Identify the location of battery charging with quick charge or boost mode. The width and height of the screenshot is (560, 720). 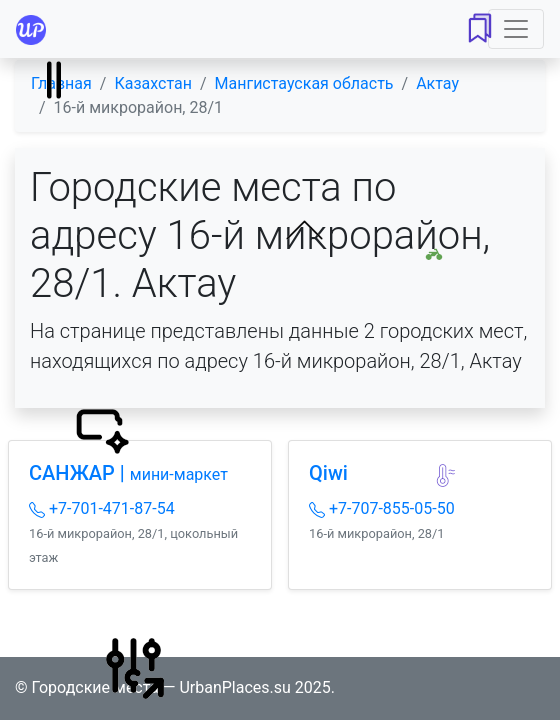
(99, 424).